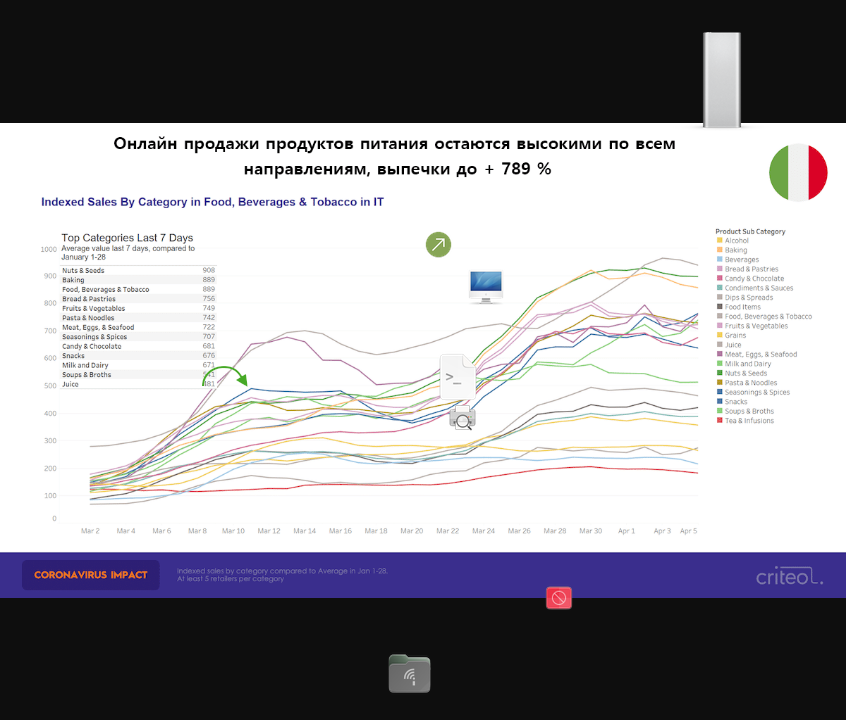  I want to click on preview document before printing, so click(462, 417).